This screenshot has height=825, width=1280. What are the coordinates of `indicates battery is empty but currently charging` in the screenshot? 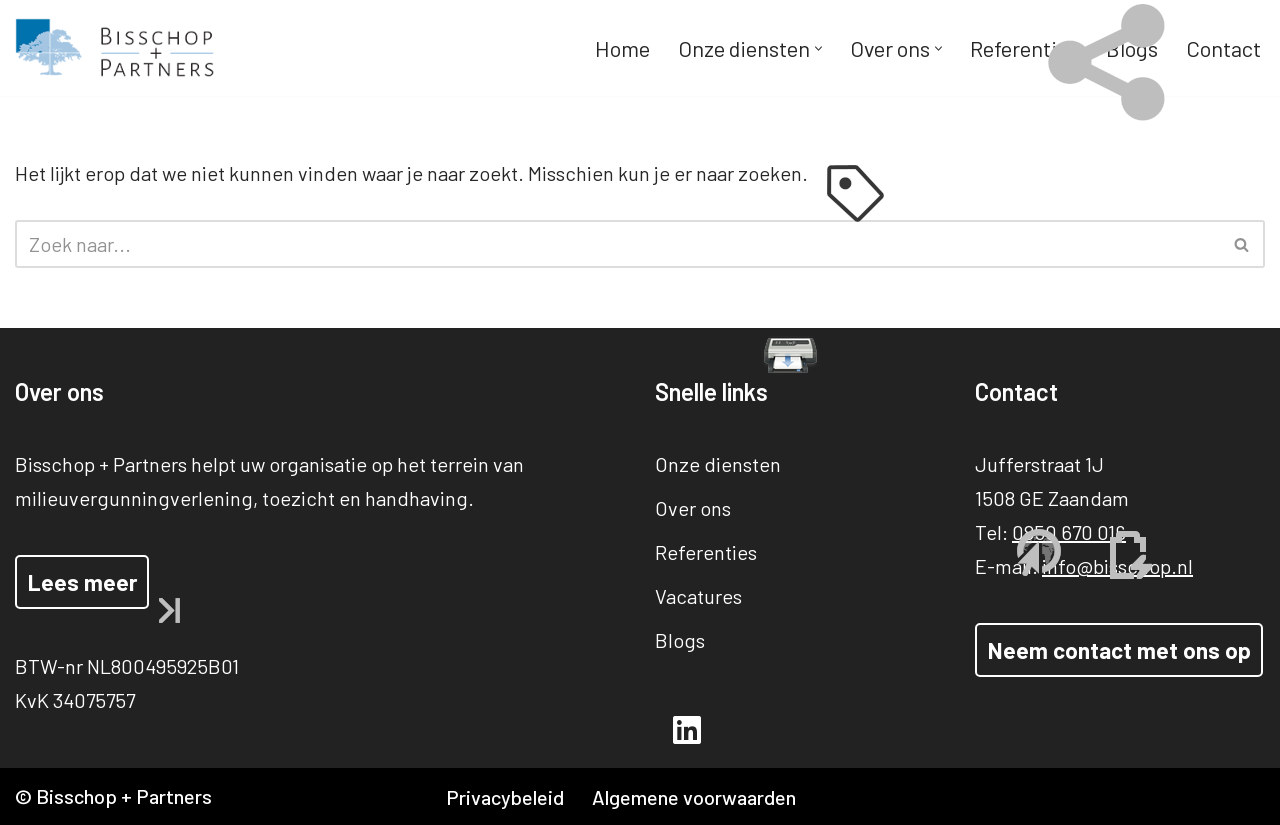 It's located at (1128, 555).